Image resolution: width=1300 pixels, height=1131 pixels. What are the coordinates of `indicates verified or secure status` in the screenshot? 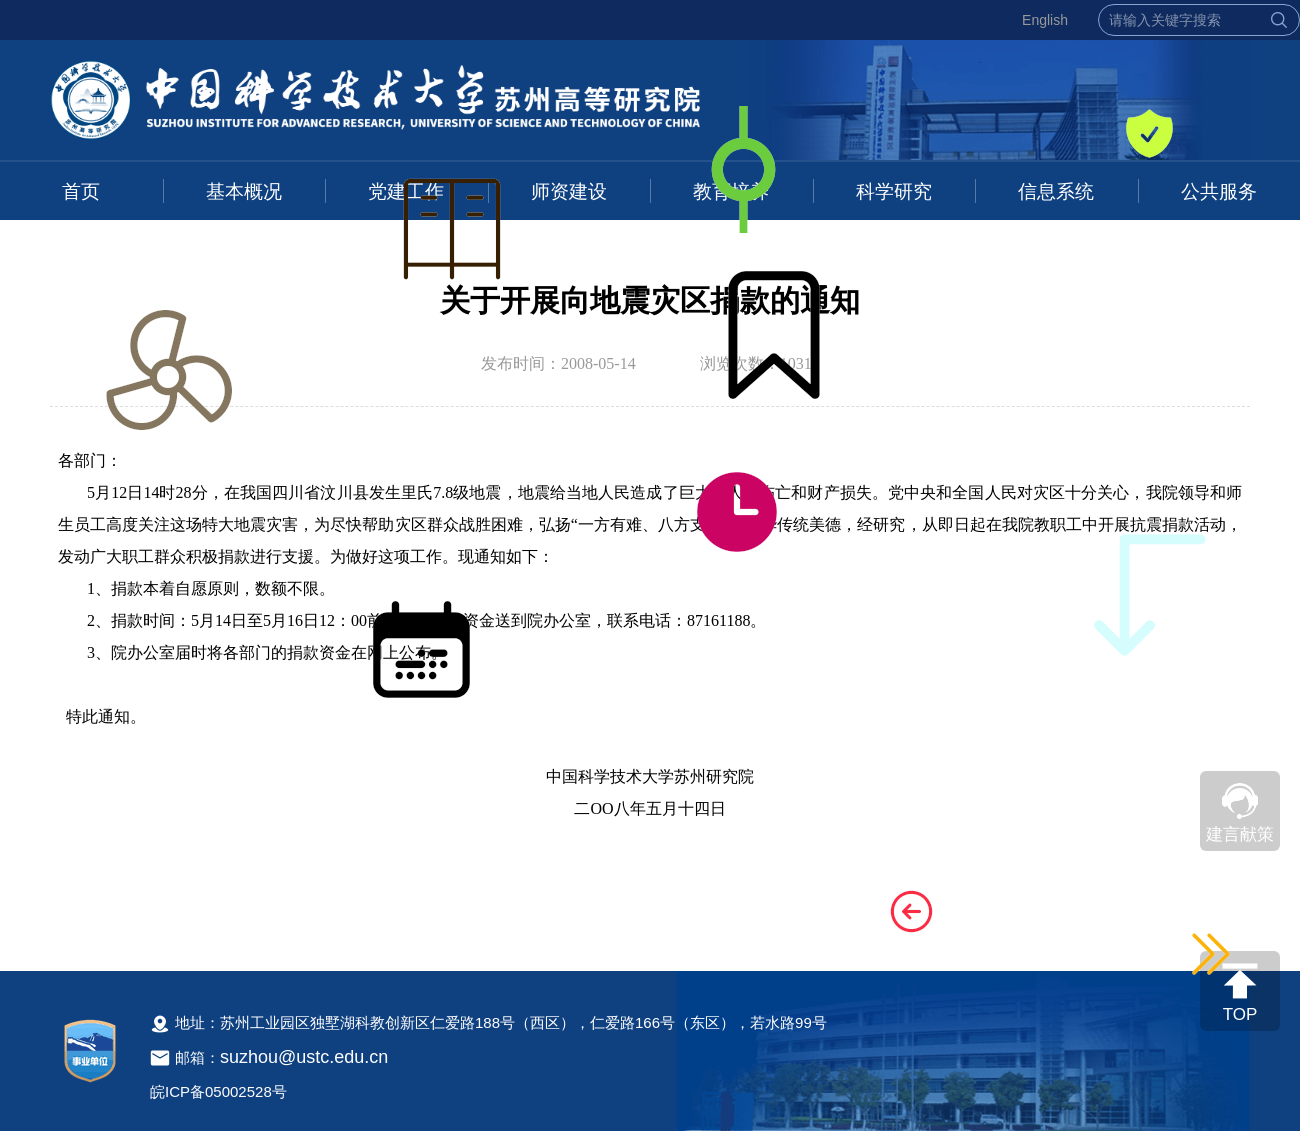 It's located at (1149, 133).